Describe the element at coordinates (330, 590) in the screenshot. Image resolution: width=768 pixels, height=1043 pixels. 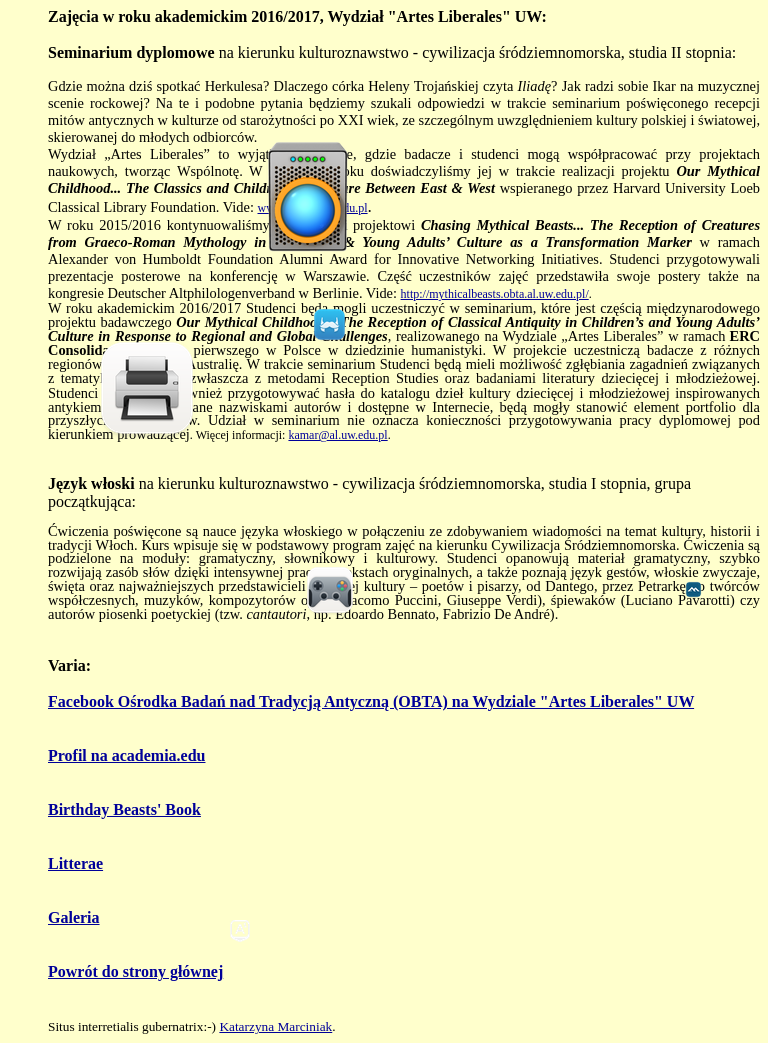
I see `game controller input device settings` at that location.